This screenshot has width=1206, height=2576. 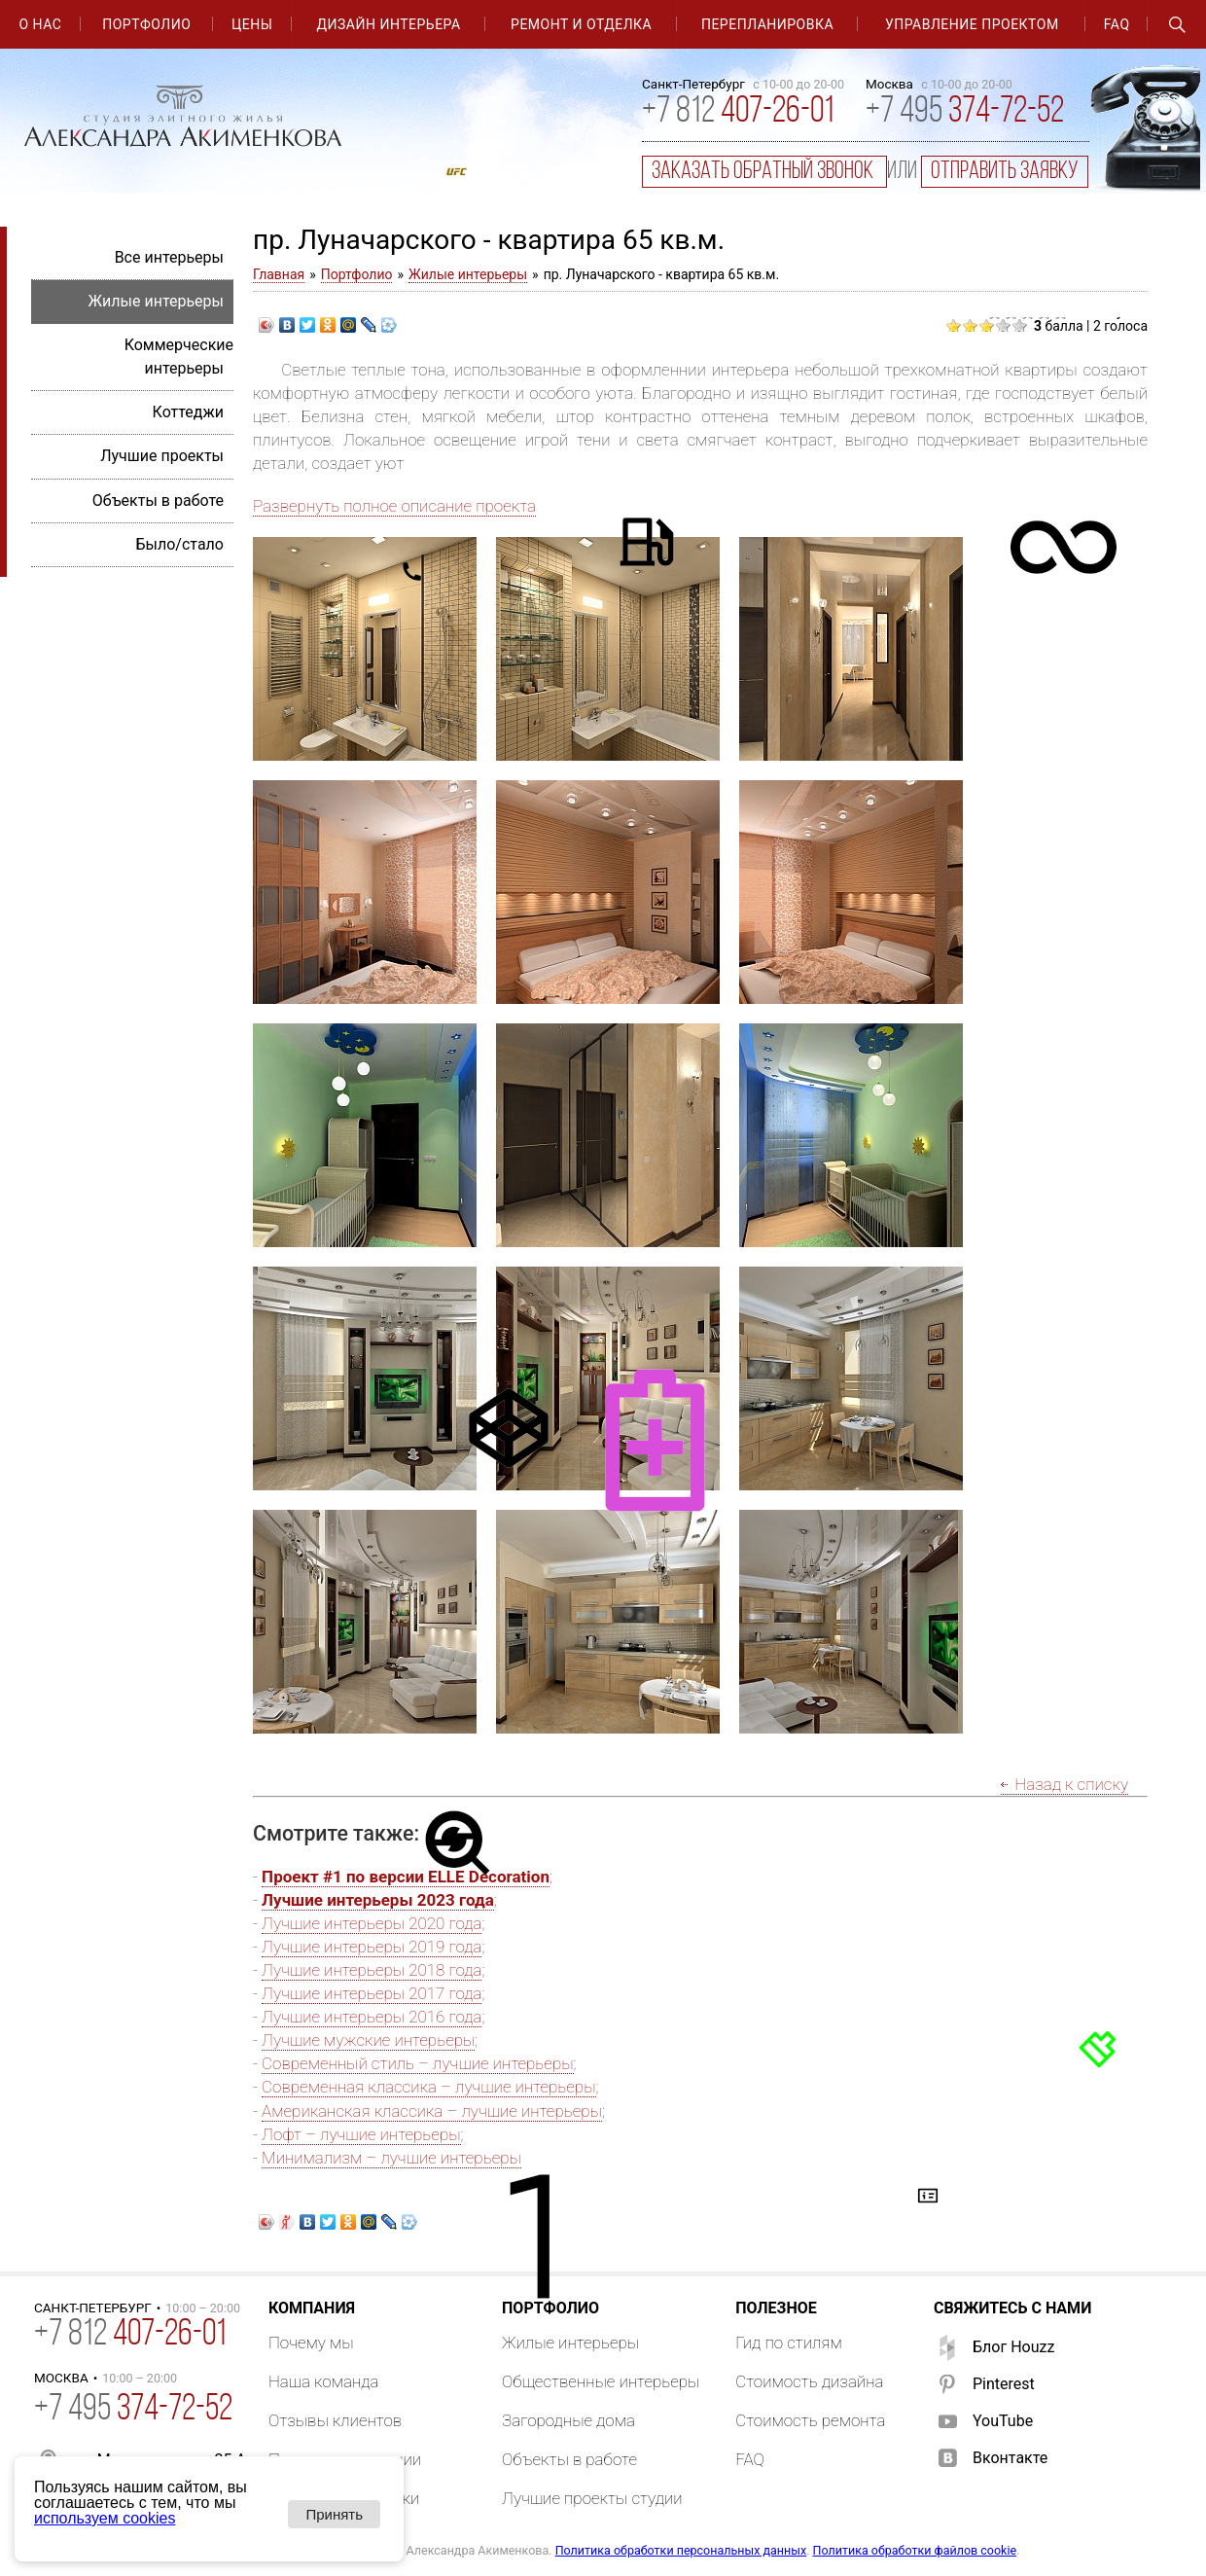 What do you see at coordinates (509, 1428) in the screenshot?
I see `open CodePen profile or project` at bounding box center [509, 1428].